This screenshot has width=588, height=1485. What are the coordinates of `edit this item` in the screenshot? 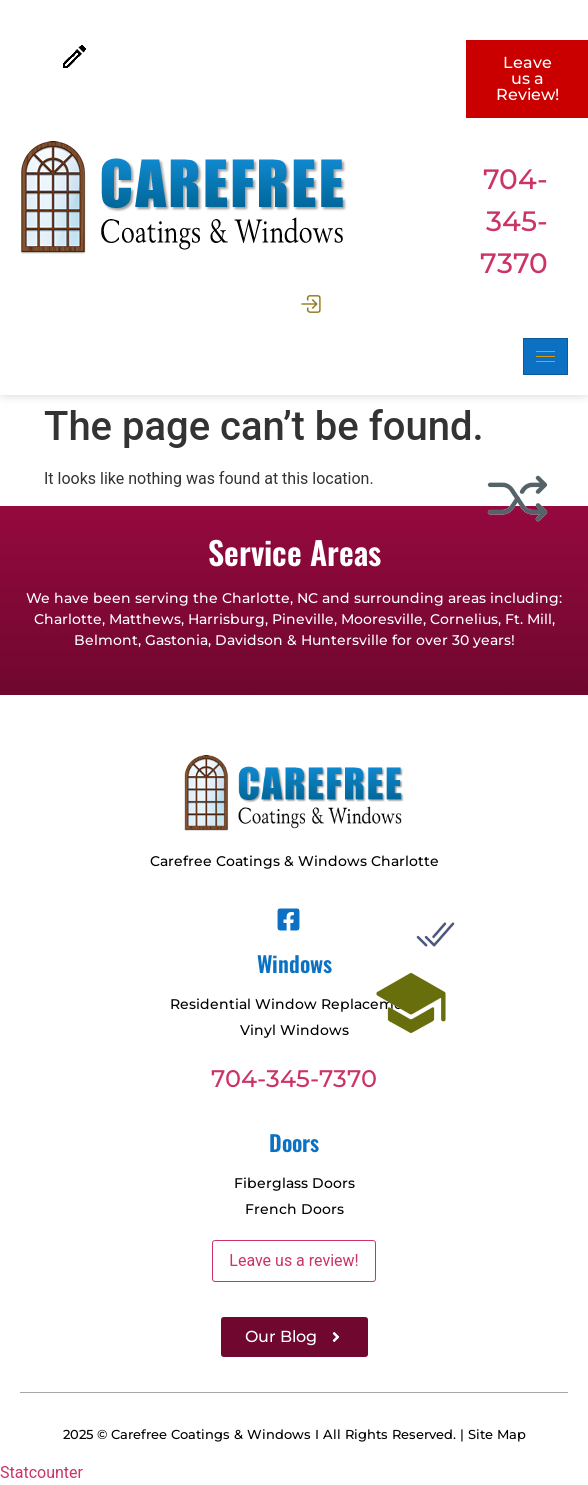 It's located at (74, 56).